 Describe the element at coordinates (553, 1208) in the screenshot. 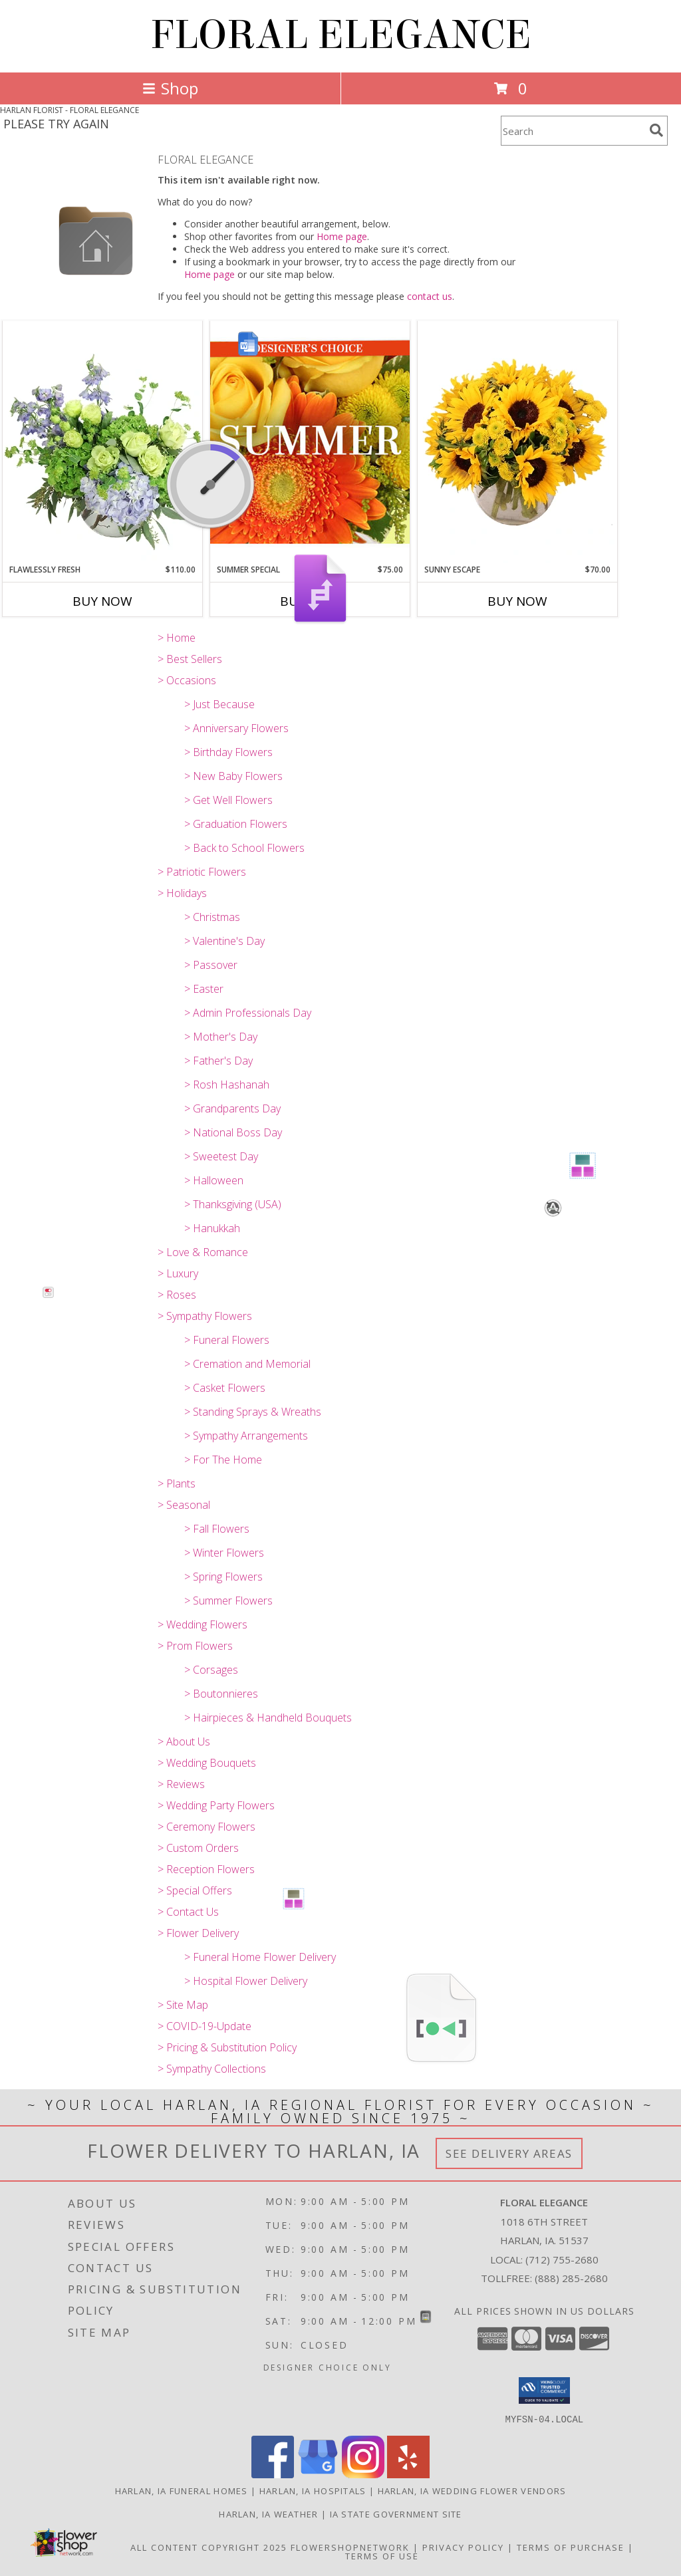

I see `open the software updater application` at that location.